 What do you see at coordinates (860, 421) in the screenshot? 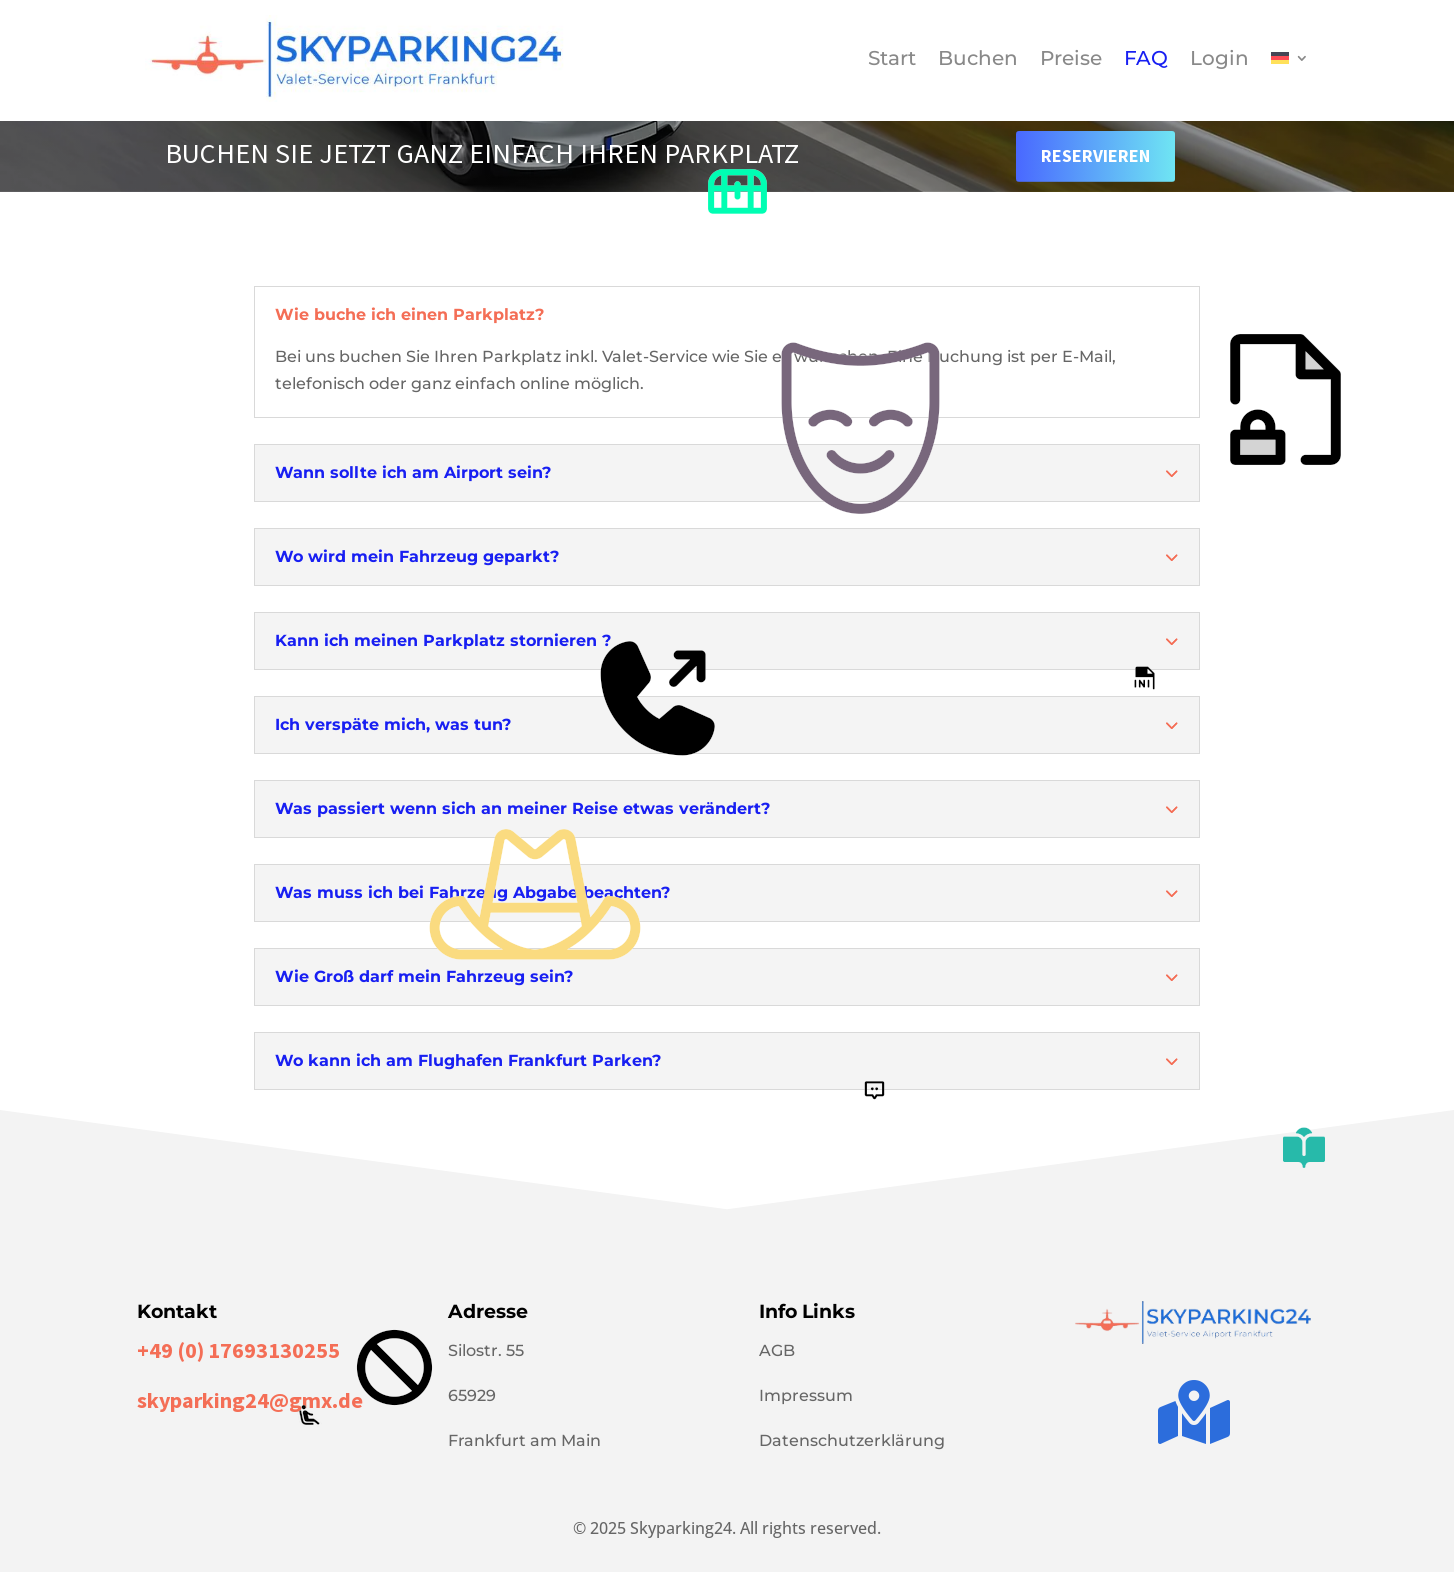
I see `access theater or entertainment mode` at bounding box center [860, 421].